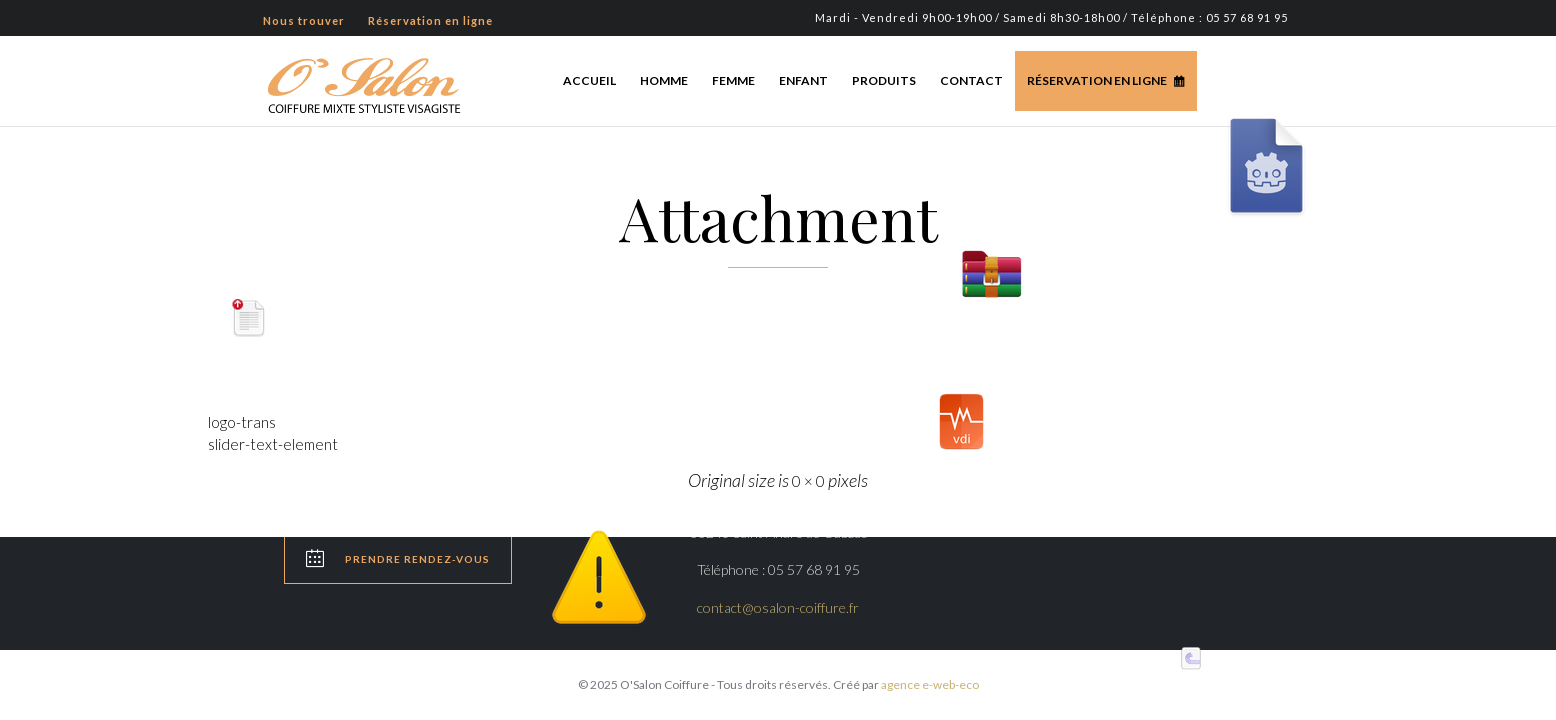 The width and height of the screenshot is (1556, 720). I want to click on virtualbox virtual disk image file, so click(961, 421).